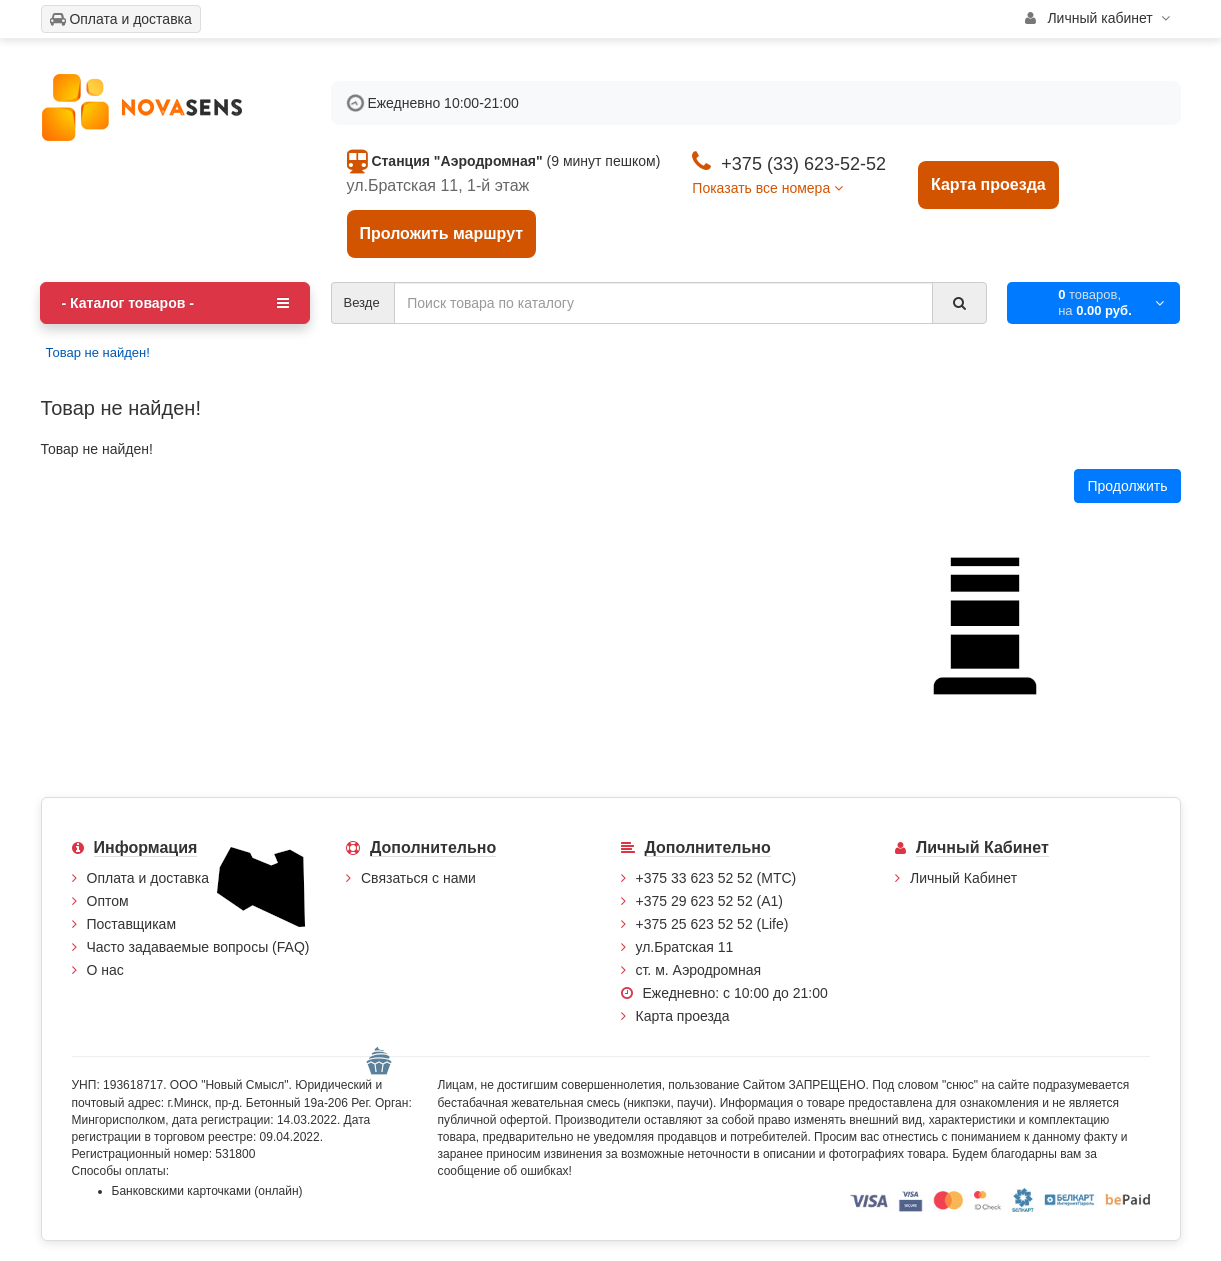 The width and height of the screenshot is (1221, 1261). What do you see at coordinates (379, 1060) in the screenshot?
I see `access bakery or dessert options` at bounding box center [379, 1060].